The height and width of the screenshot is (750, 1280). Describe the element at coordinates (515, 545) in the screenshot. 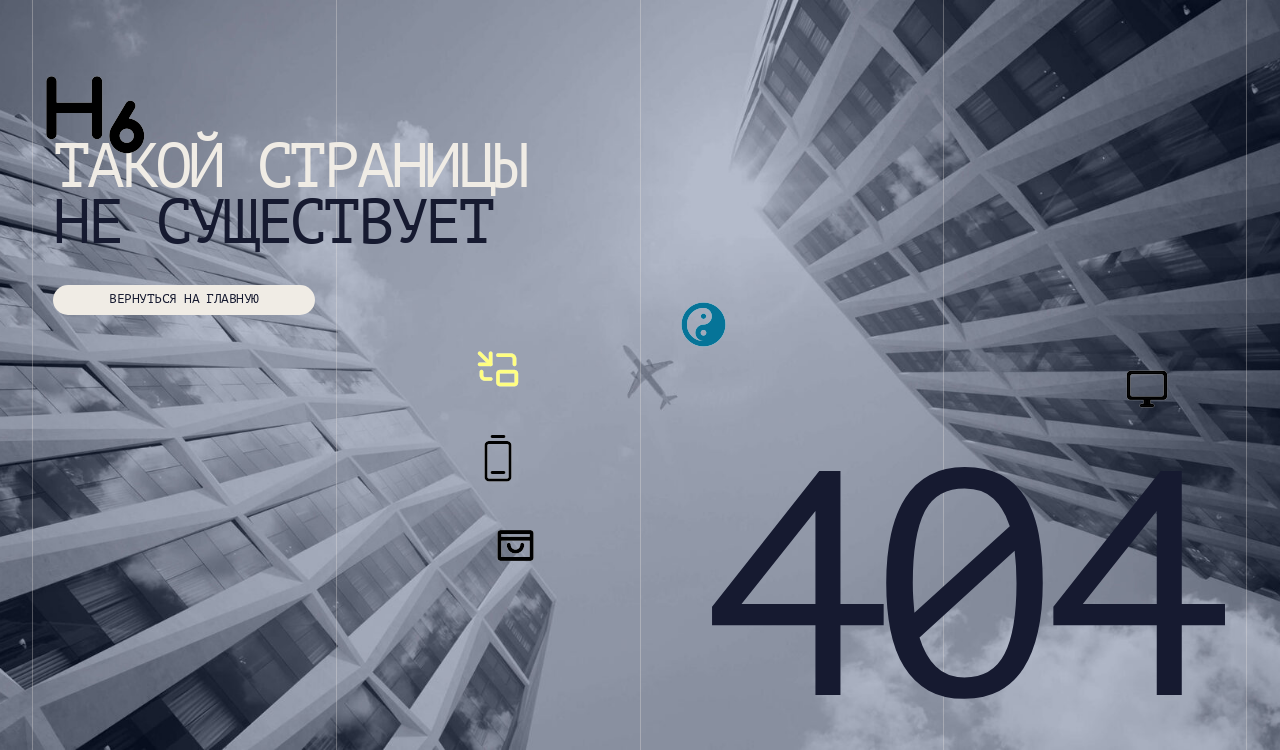

I see `view your shopping bag` at that location.